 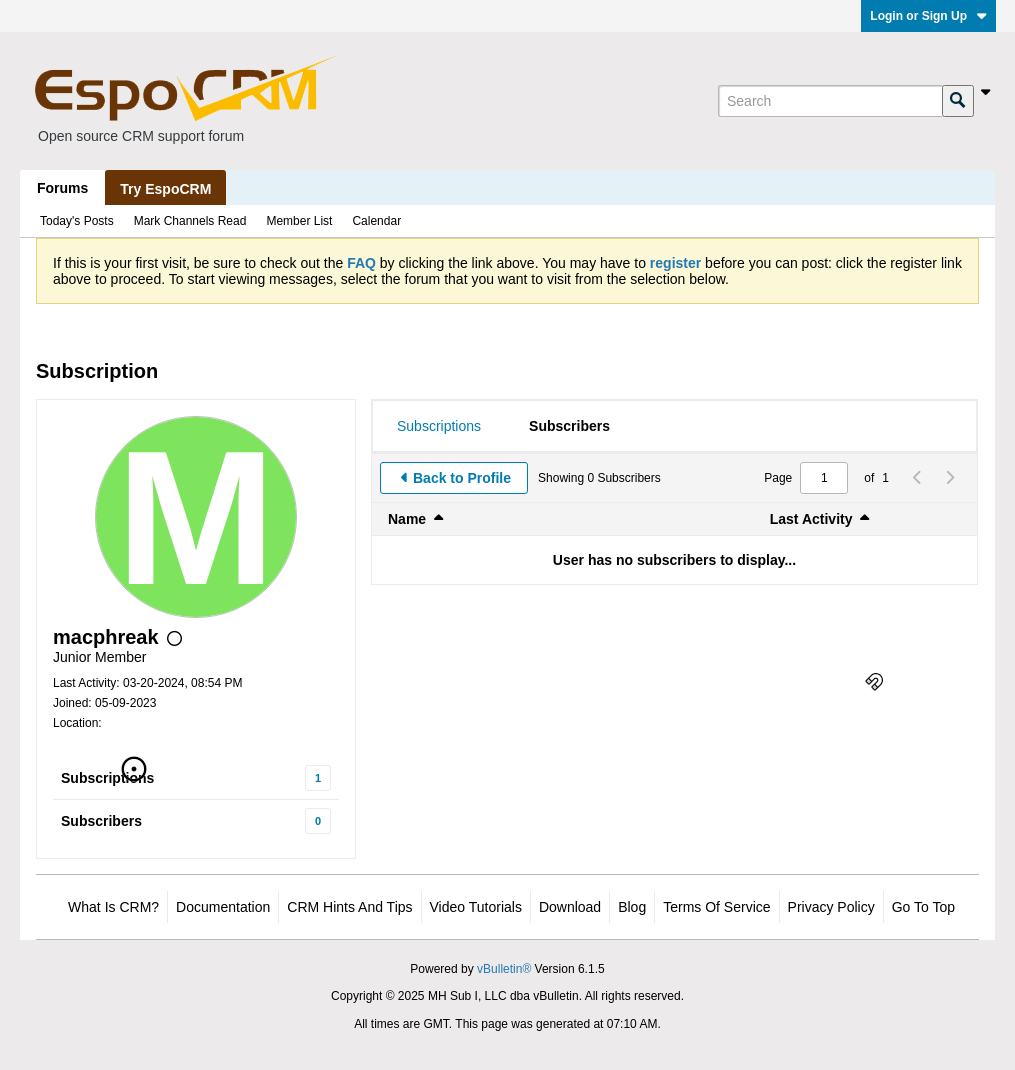 What do you see at coordinates (134, 769) in the screenshot?
I see `select or mark an item as active` at bounding box center [134, 769].